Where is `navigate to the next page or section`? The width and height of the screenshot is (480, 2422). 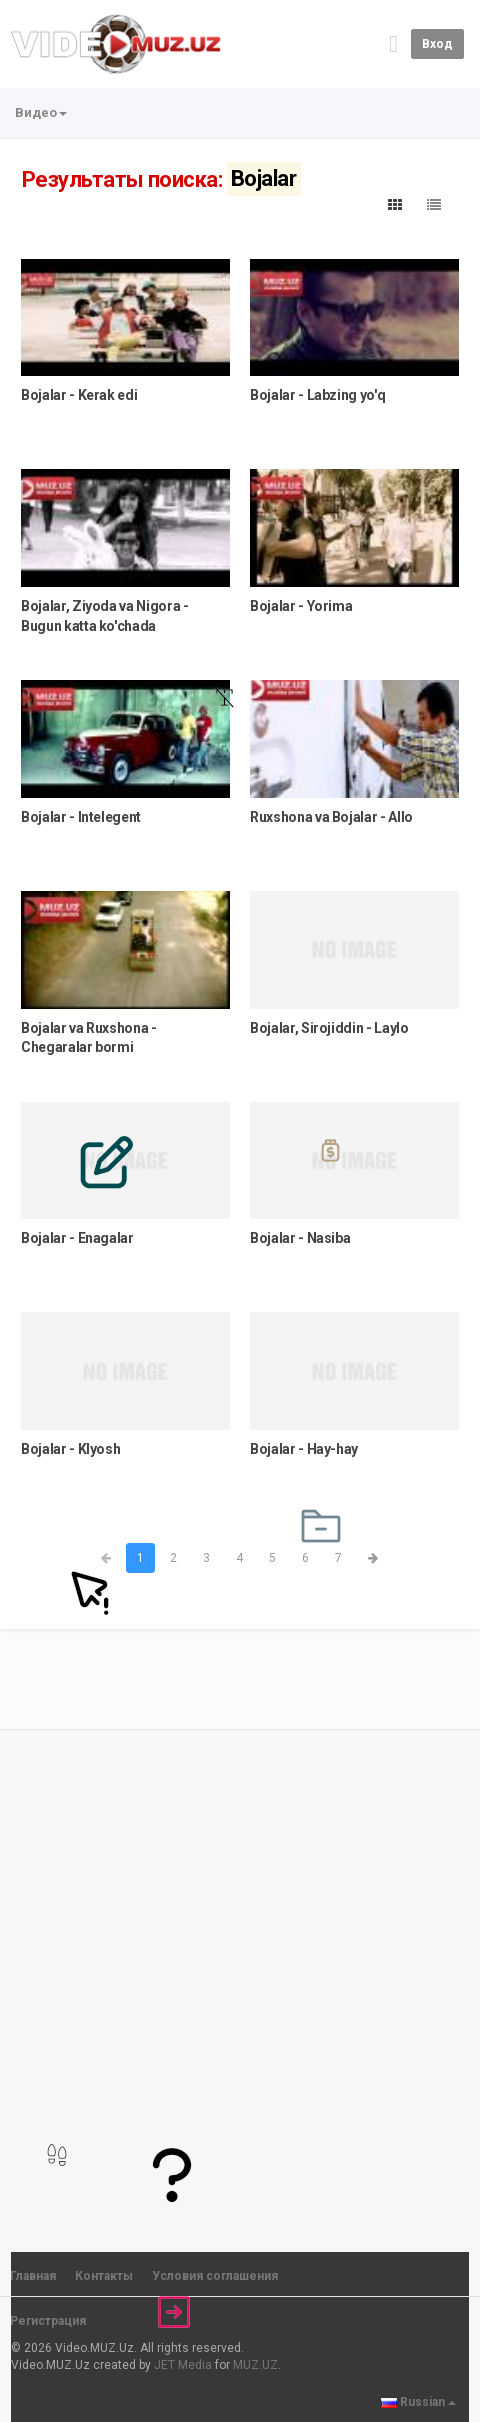
navigate to the next page or section is located at coordinates (174, 2312).